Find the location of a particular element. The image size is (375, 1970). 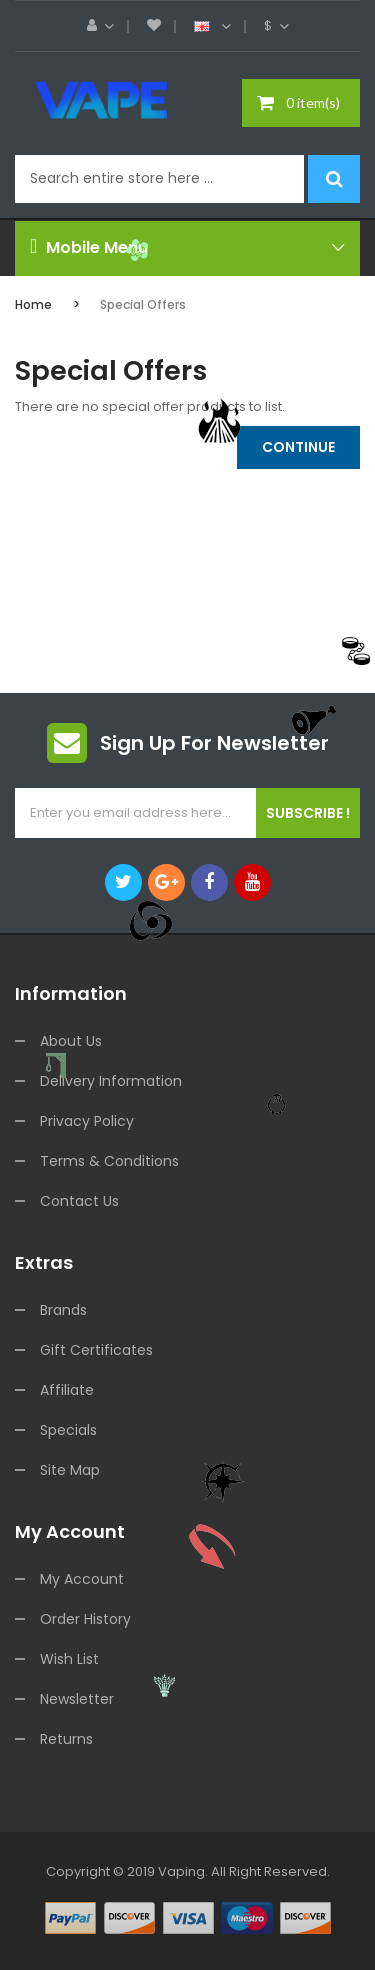

rapidshare file hosting service logo is located at coordinates (212, 1547).